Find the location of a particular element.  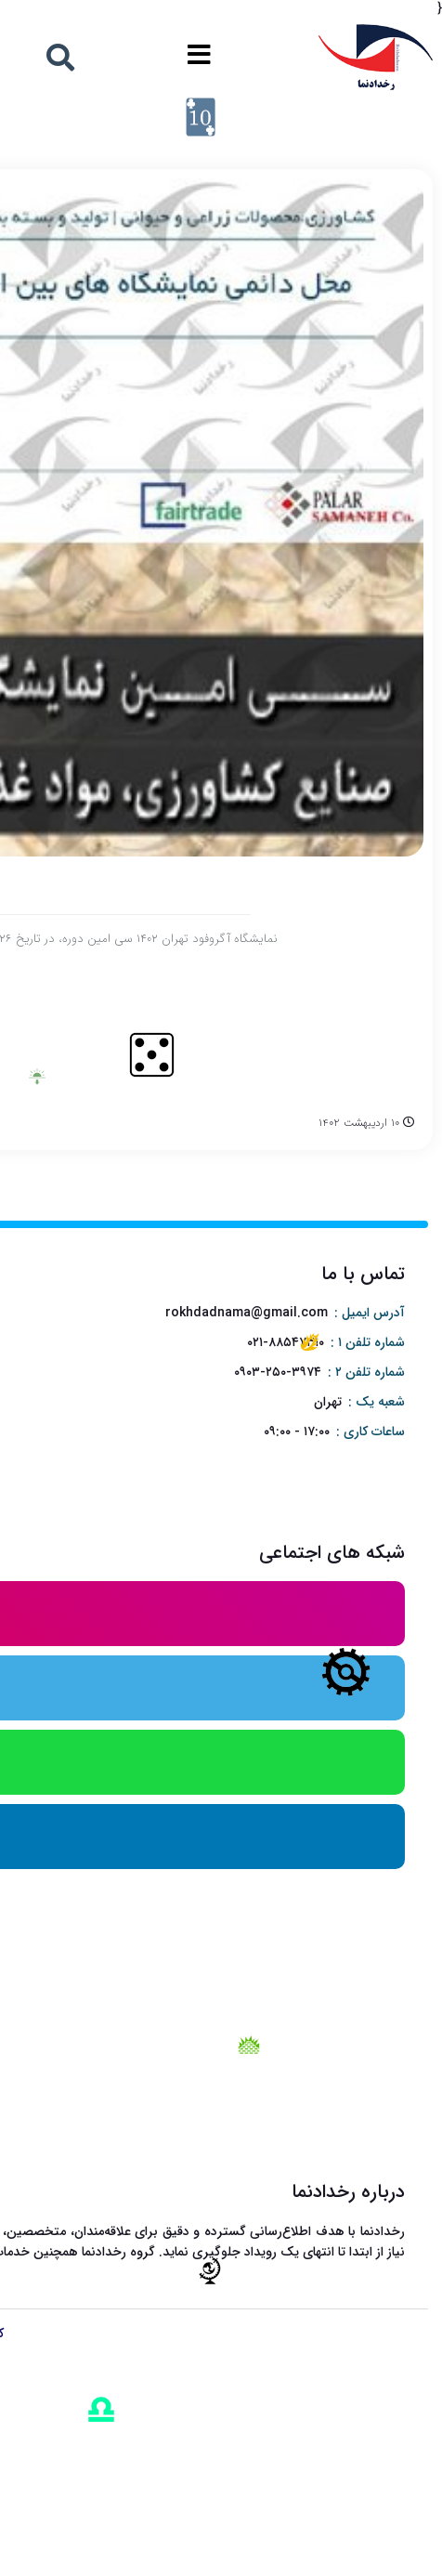

access global or worldwide settings is located at coordinates (209, 2270).